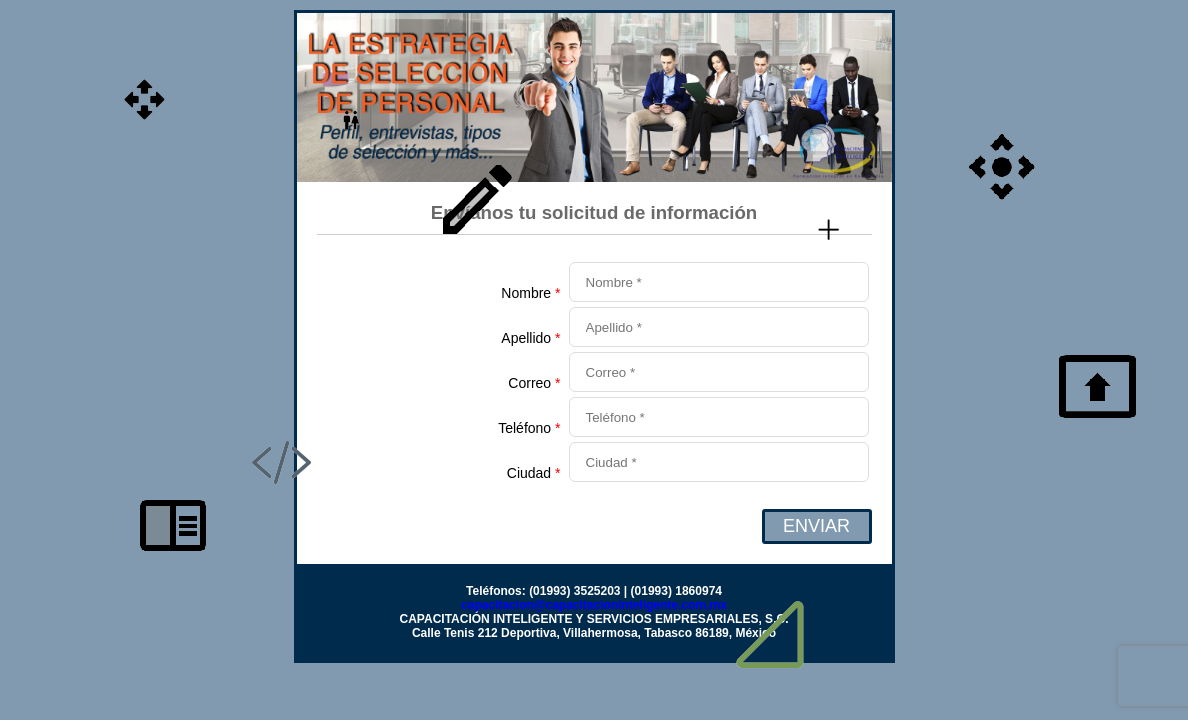  What do you see at coordinates (1097, 386) in the screenshot?
I see `present to all participants` at bounding box center [1097, 386].